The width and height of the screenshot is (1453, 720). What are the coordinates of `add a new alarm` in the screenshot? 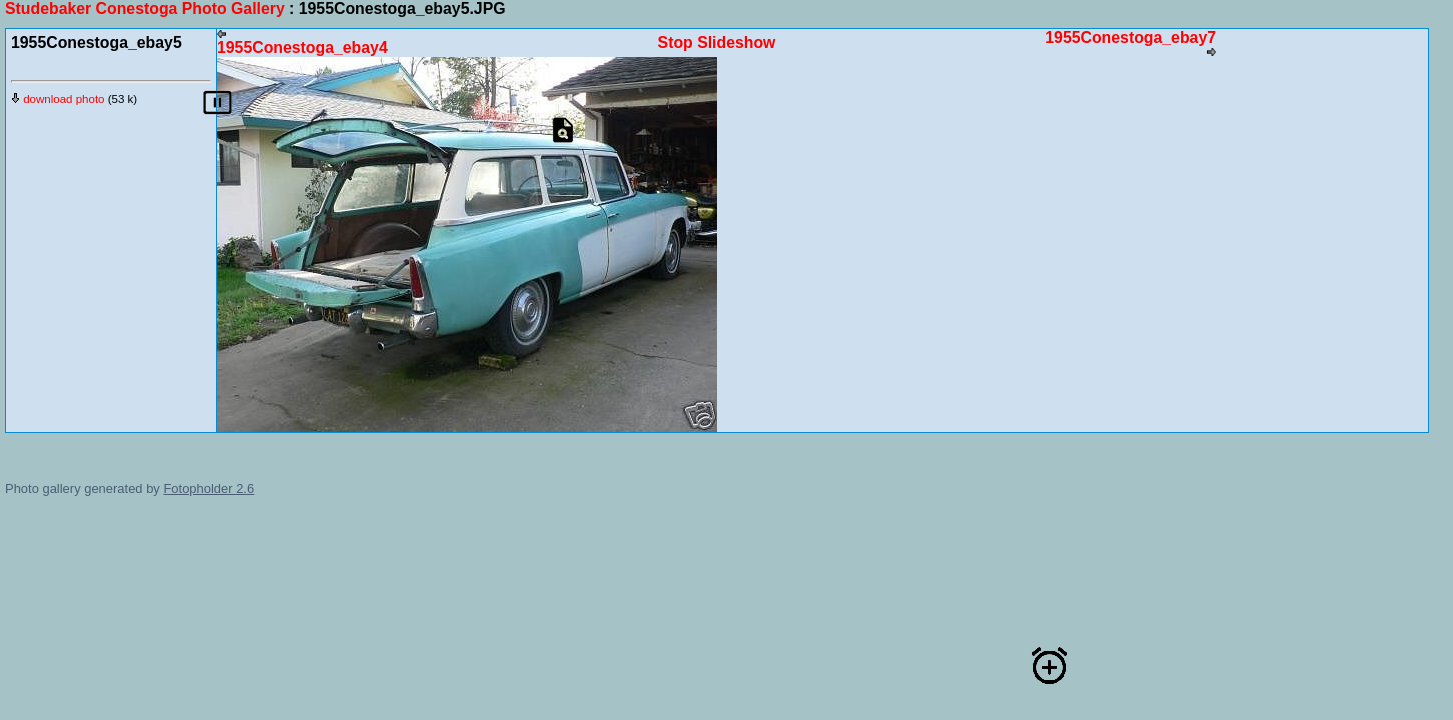 It's located at (1049, 665).